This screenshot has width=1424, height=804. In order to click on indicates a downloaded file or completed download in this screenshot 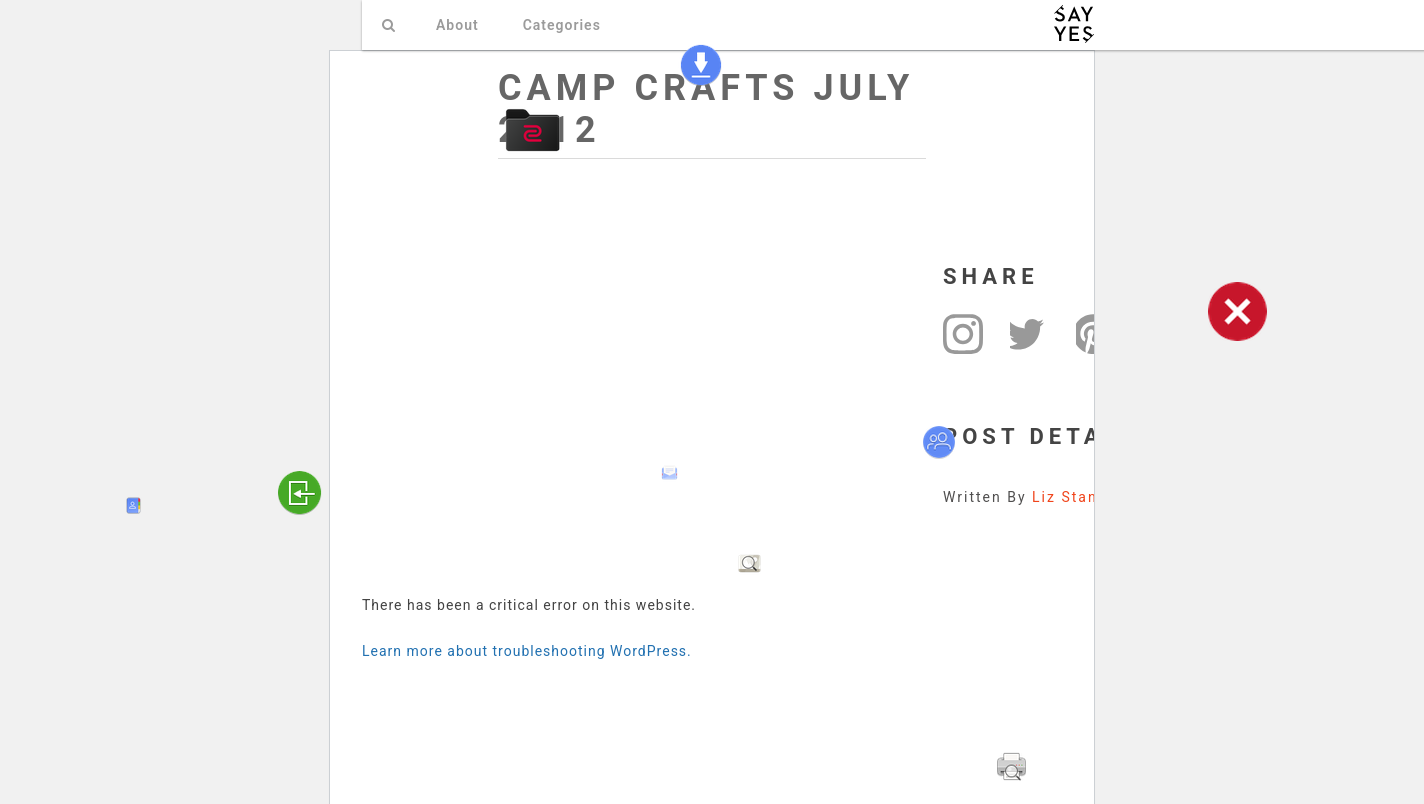, I will do `click(701, 65)`.